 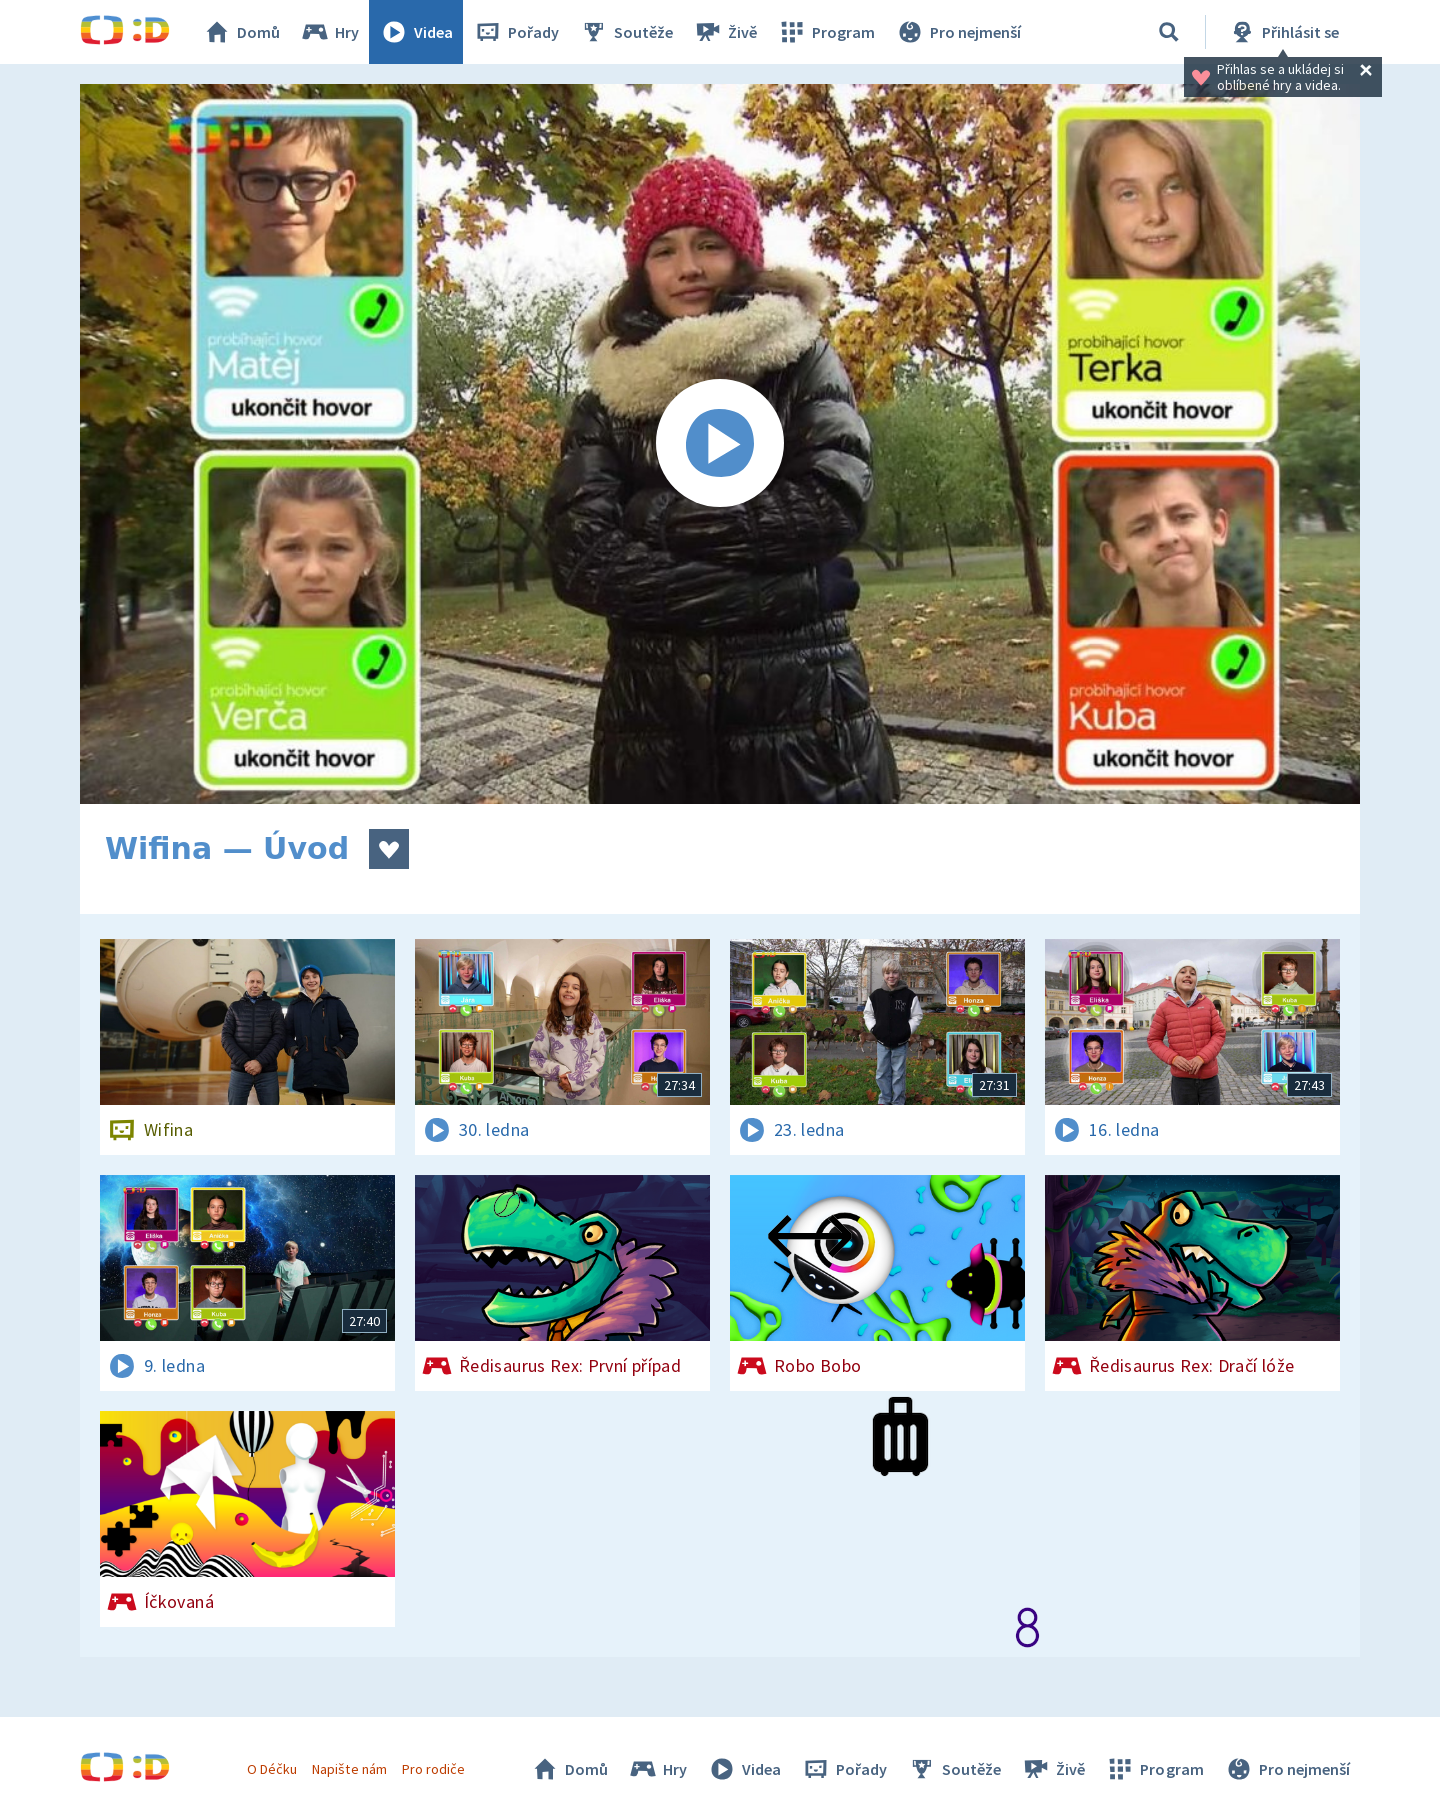 What do you see at coordinates (810, 1233) in the screenshot?
I see `resize element horizontally` at bounding box center [810, 1233].